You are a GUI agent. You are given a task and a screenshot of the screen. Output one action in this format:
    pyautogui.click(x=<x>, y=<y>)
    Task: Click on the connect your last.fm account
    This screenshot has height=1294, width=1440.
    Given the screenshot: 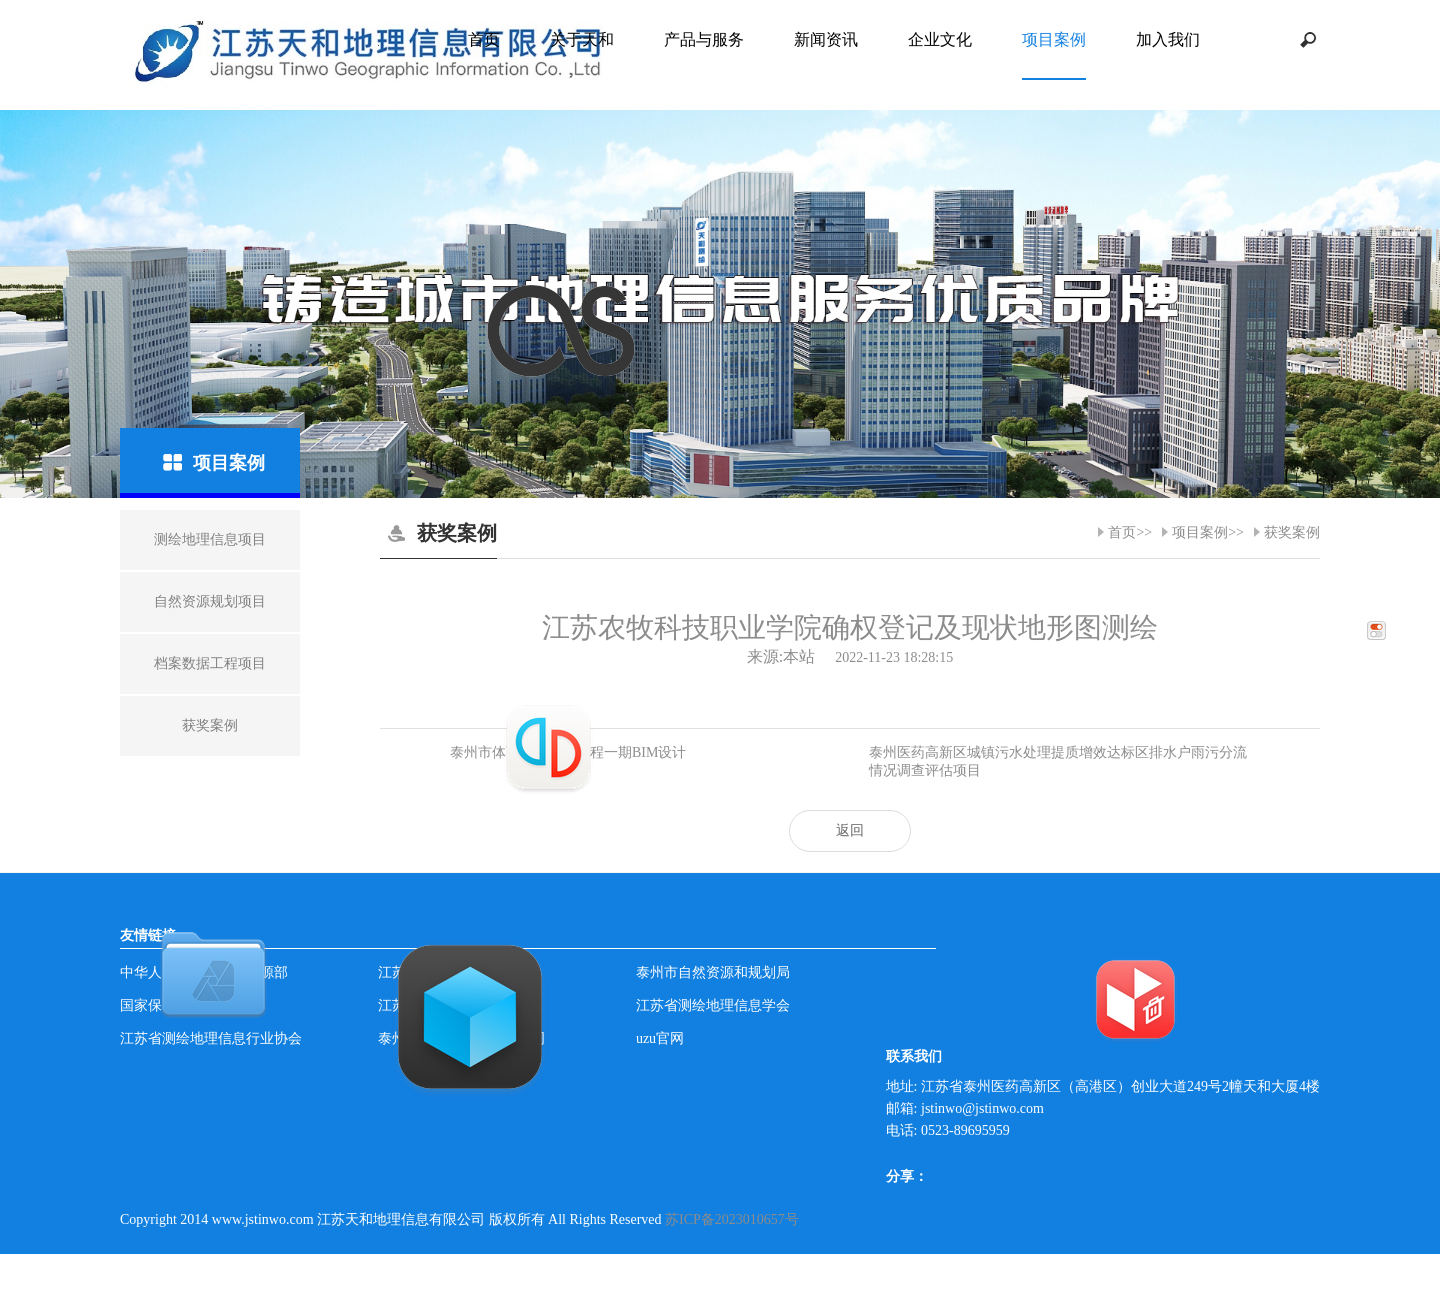 What is the action you would take?
    pyautogui.click(x=561, y=320)
    